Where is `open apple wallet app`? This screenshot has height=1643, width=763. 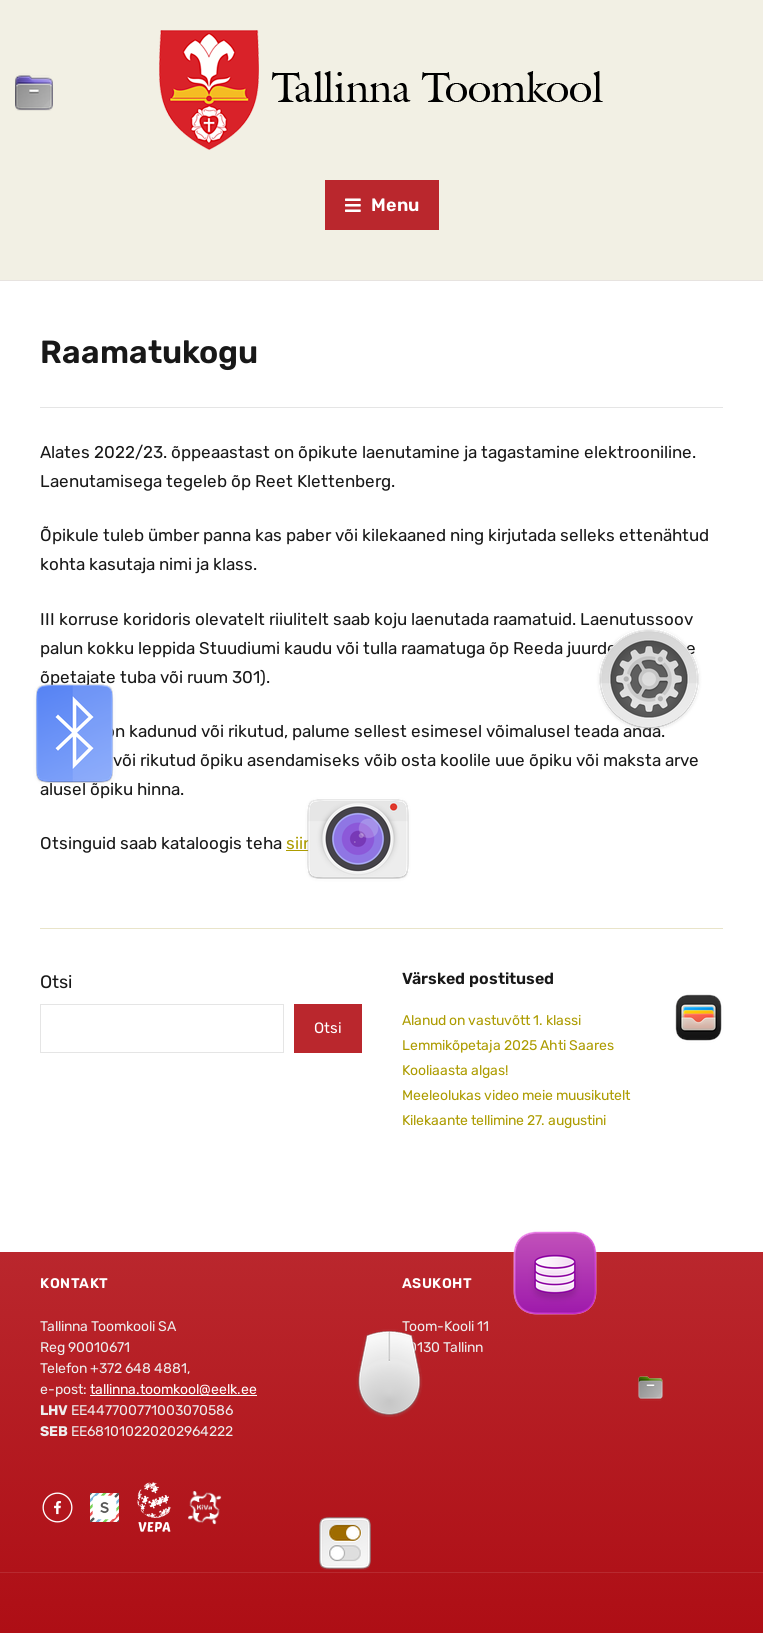
open apple wallet app is located at coordinates (698, 1017).